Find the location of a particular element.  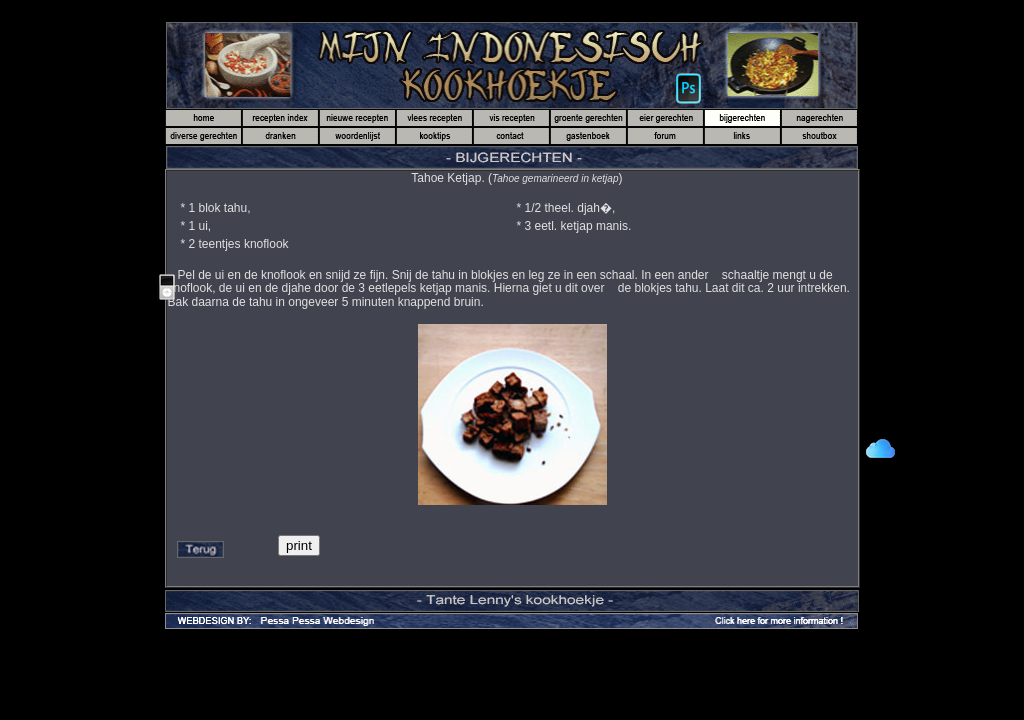

access iCloud Drive cloud storage is located at coordinates (880, 448).